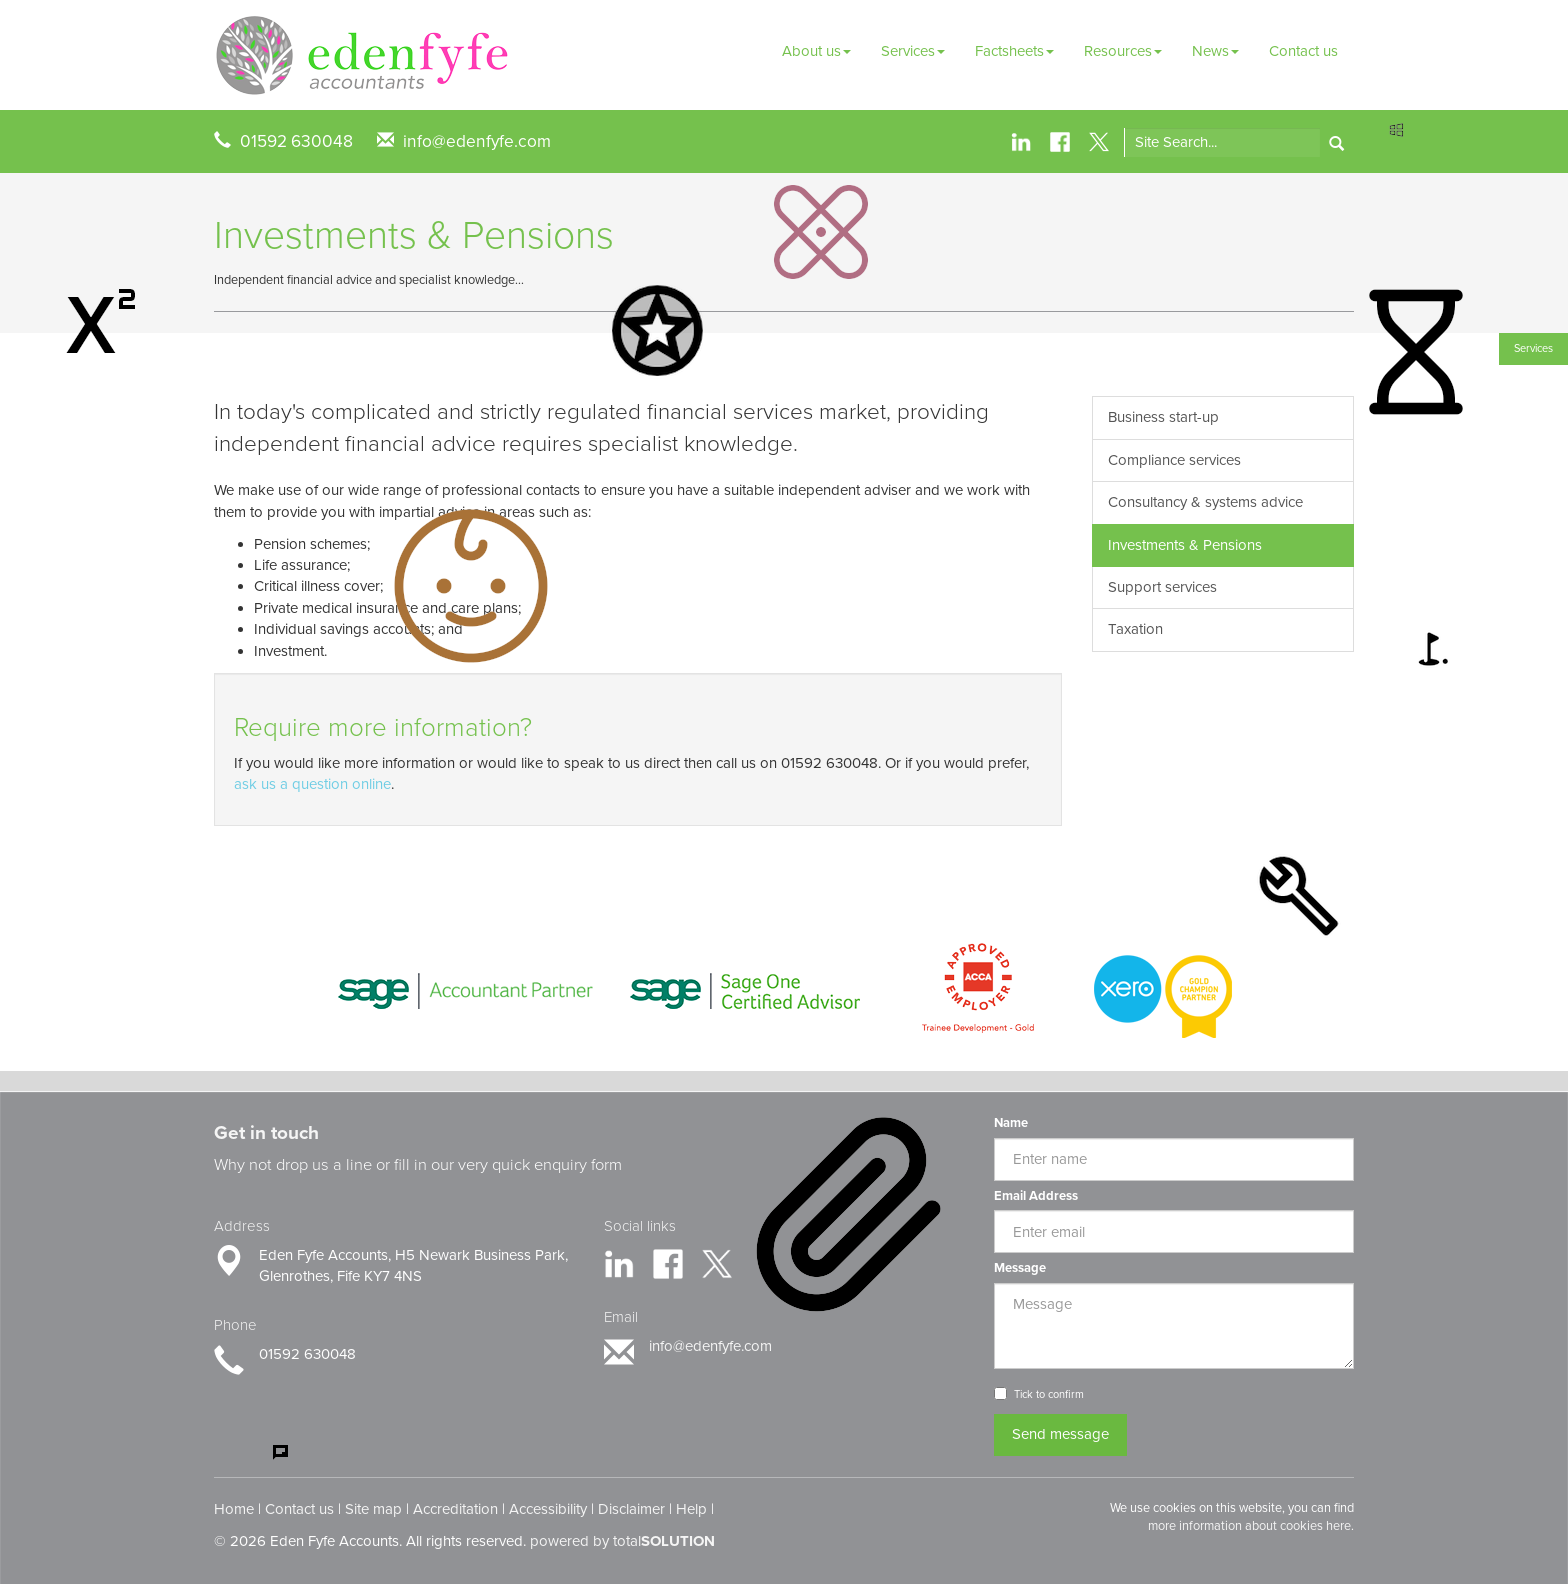 The height and width of the screenshot is (1584, 1568). What do you see at coordinates (471, 586) in the screenshot?
I see `access baby or child-related features` at bounding box center [471, 586].